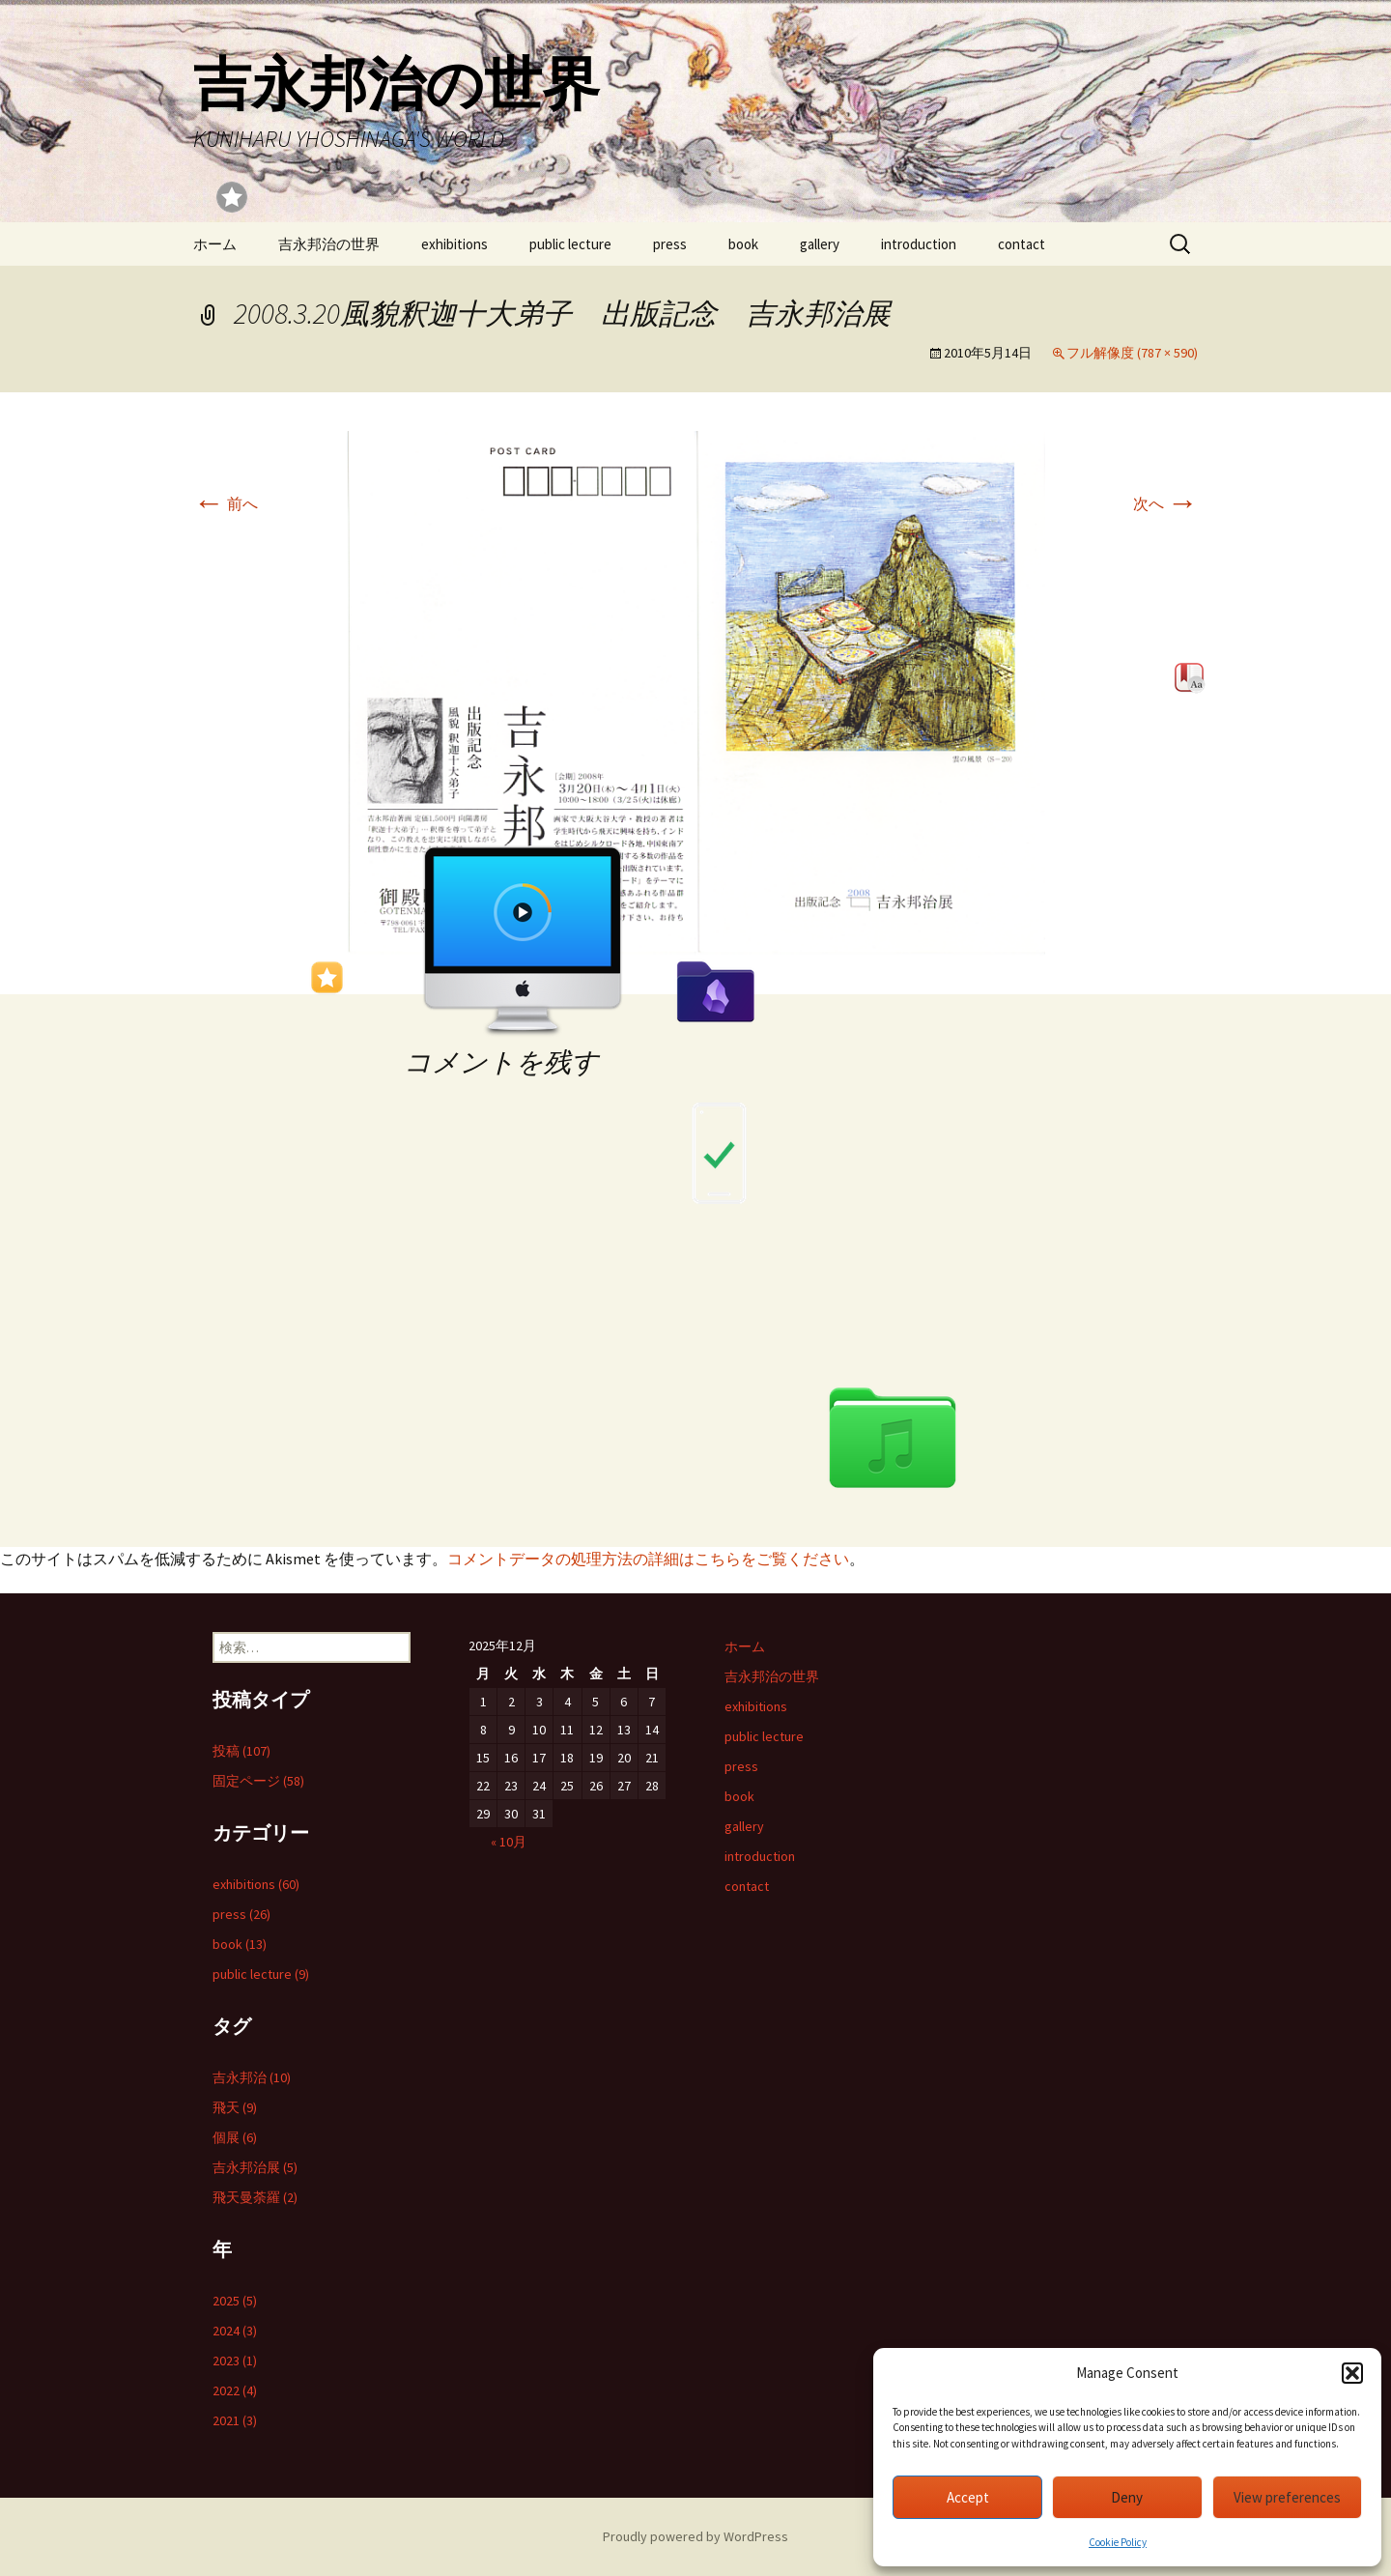  I want to click on view featured applications, so click(326, 977).